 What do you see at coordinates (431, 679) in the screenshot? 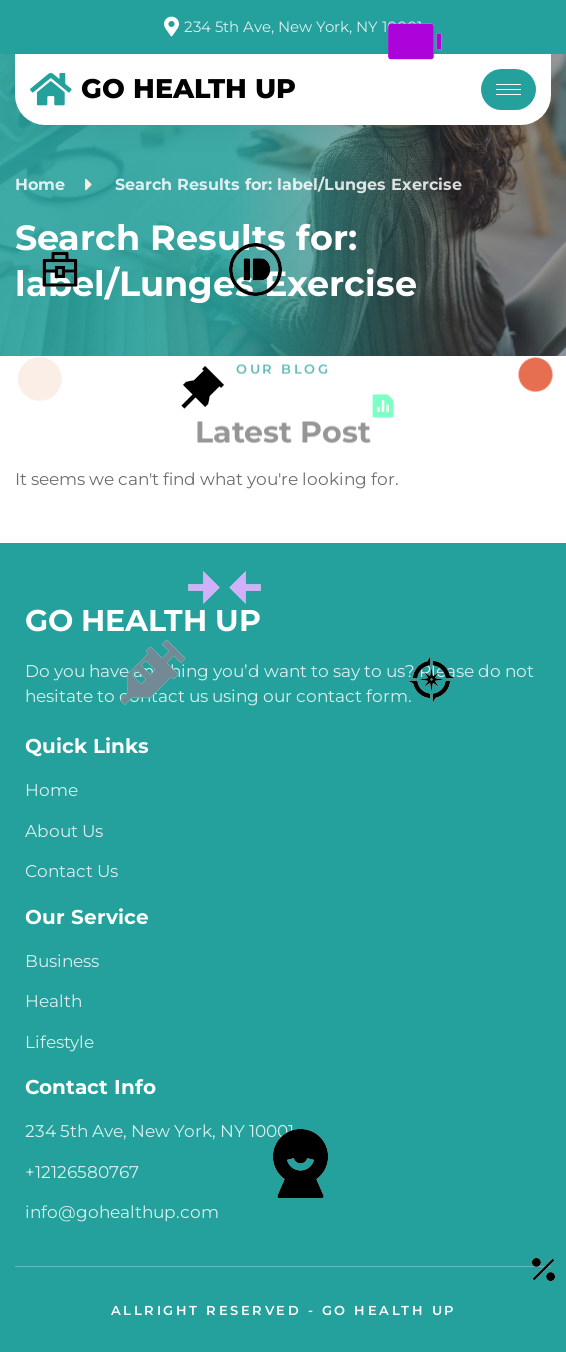
I see `open OSGeo geospatial tools or resources` at bounding box center [431, 679].